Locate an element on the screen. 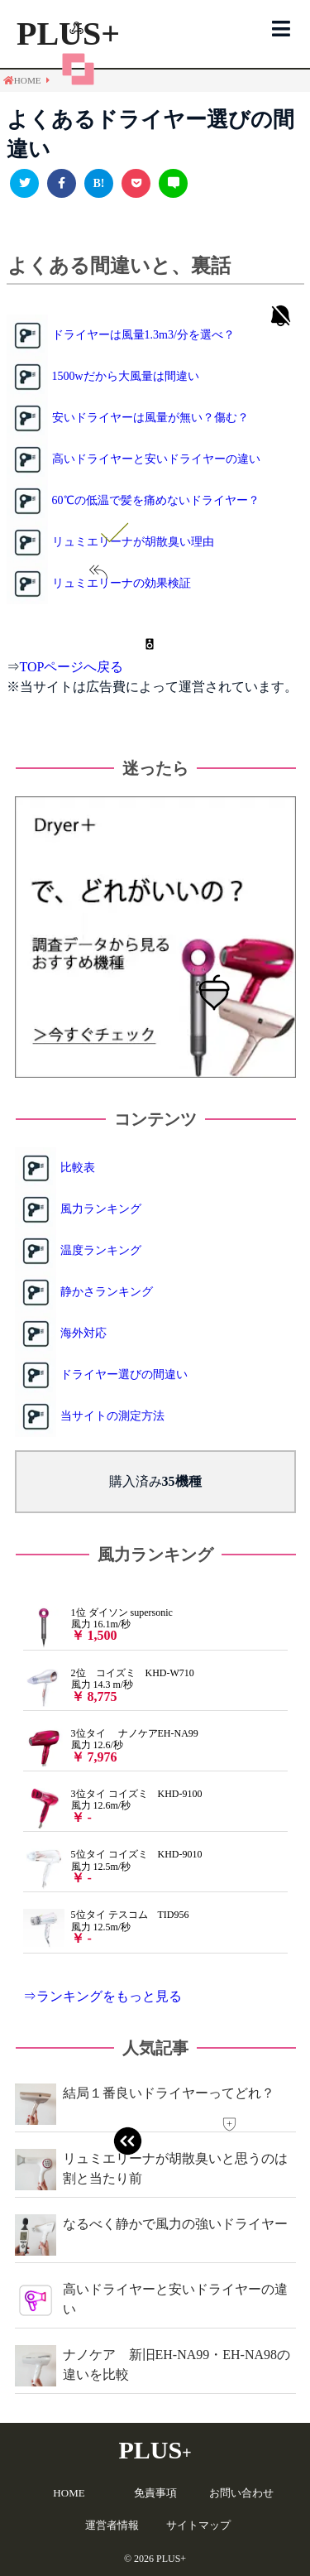 This screenshot has height=2576, width=310. go back to the beginning is located at coordinates (127, 2141).